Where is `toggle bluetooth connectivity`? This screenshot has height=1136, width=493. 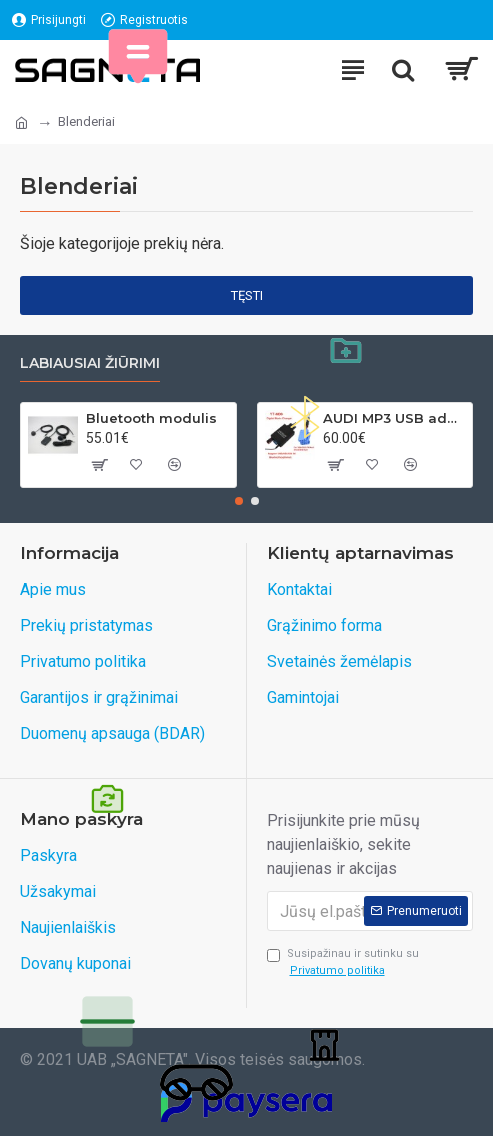
toggle bluetooth connectivity is located at coordinates (305, 417).